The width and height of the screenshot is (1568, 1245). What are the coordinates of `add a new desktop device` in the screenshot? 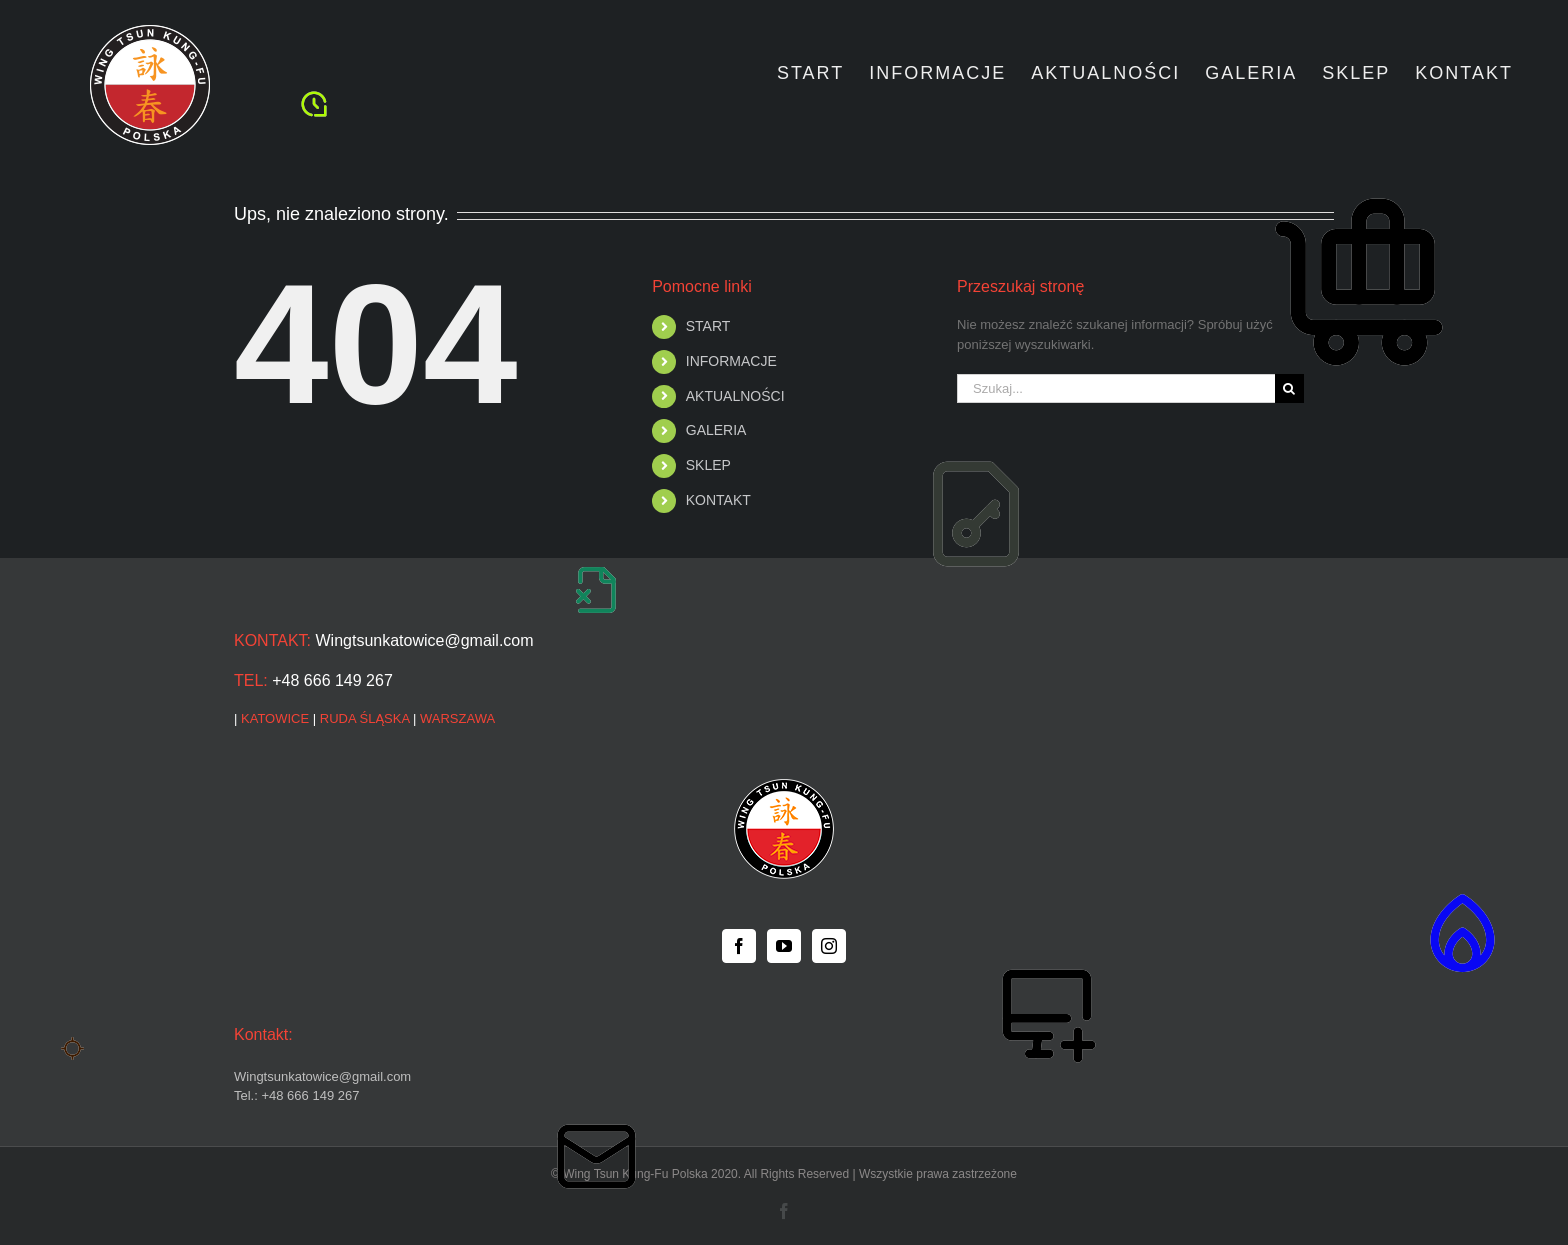 It's located at (1047, 1014).